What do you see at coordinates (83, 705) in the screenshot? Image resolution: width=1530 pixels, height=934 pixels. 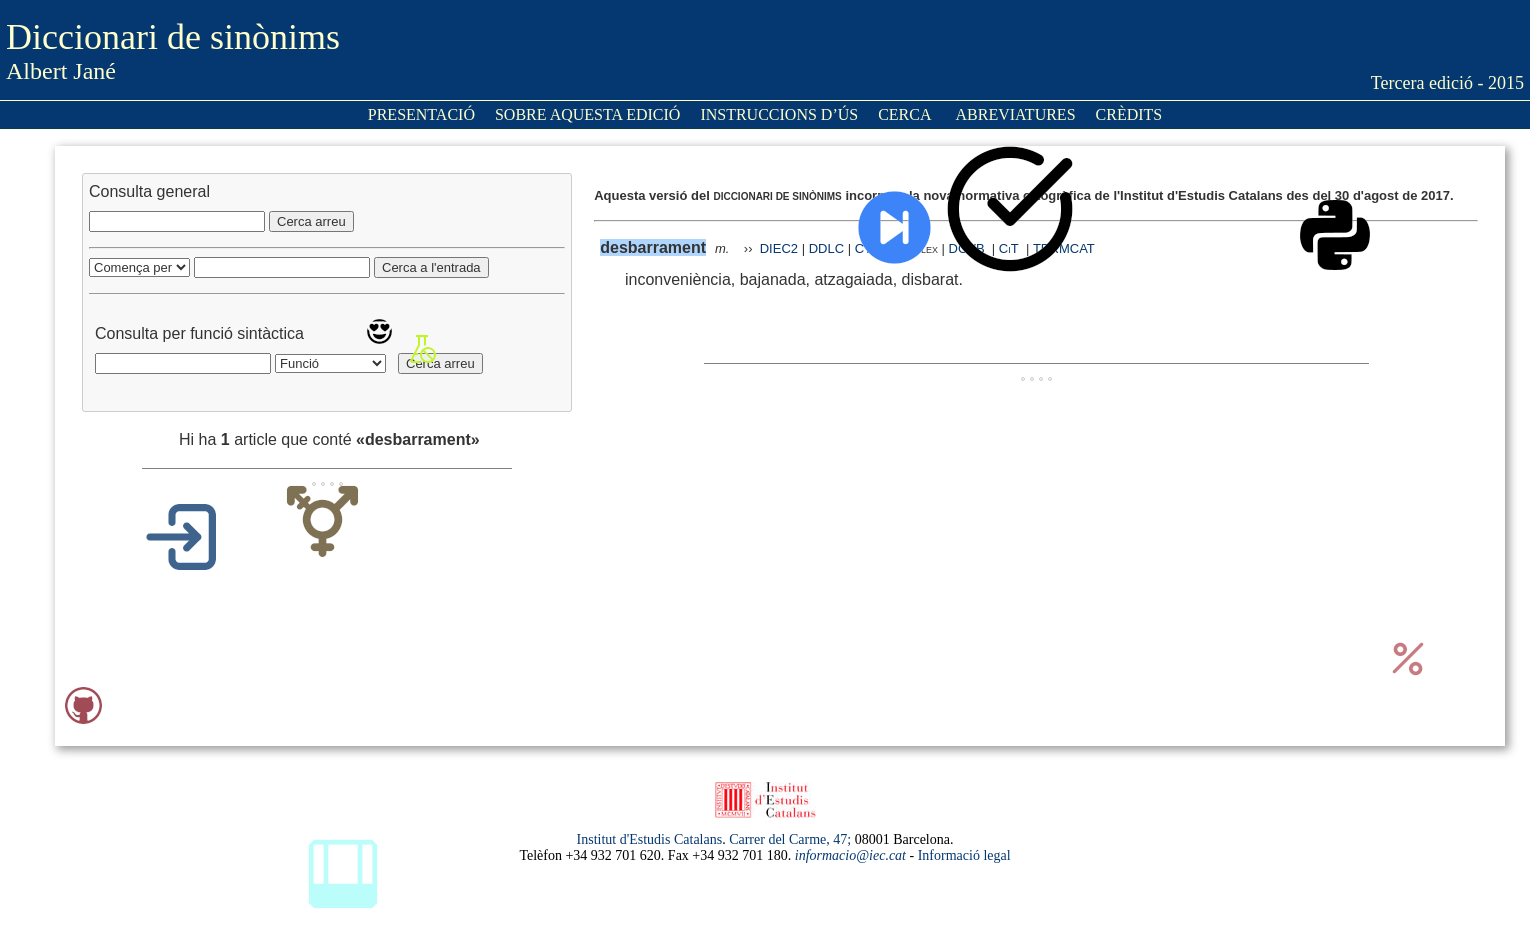 I see `open GitHub repository` at bounding box center [83, 705].